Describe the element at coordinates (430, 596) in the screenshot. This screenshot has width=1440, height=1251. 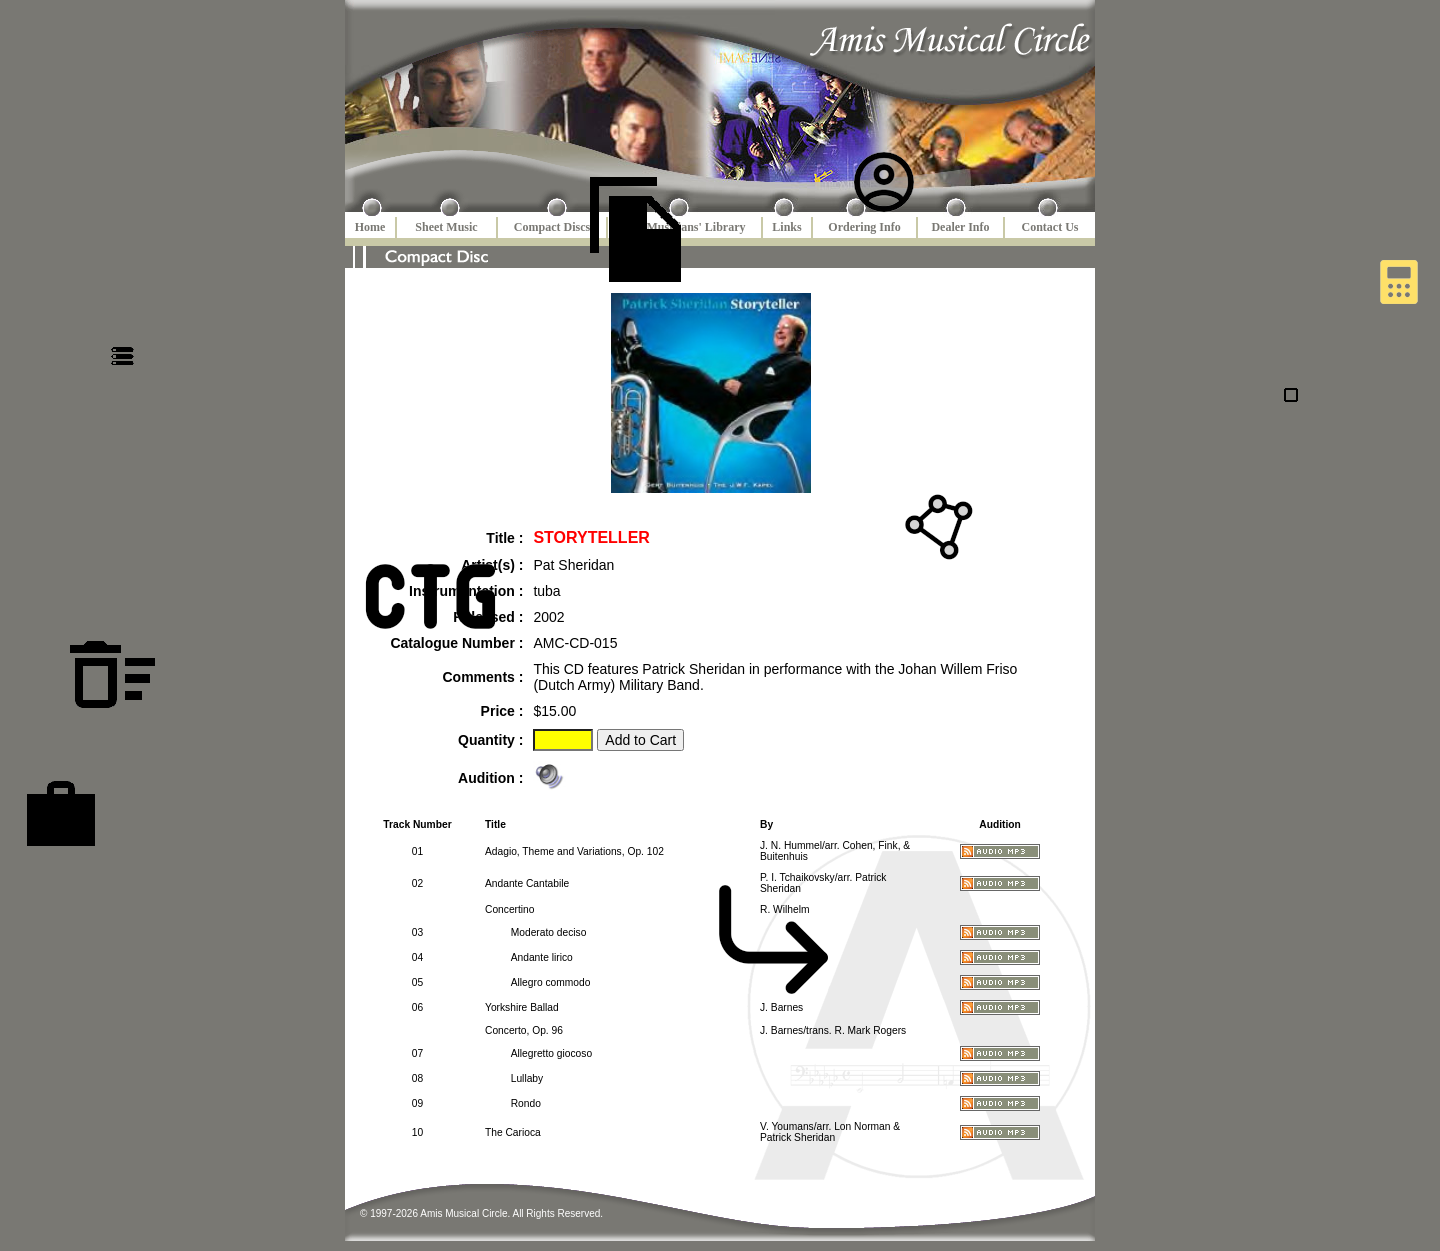
I see `cotangent function in a math or calculator app` at that location.